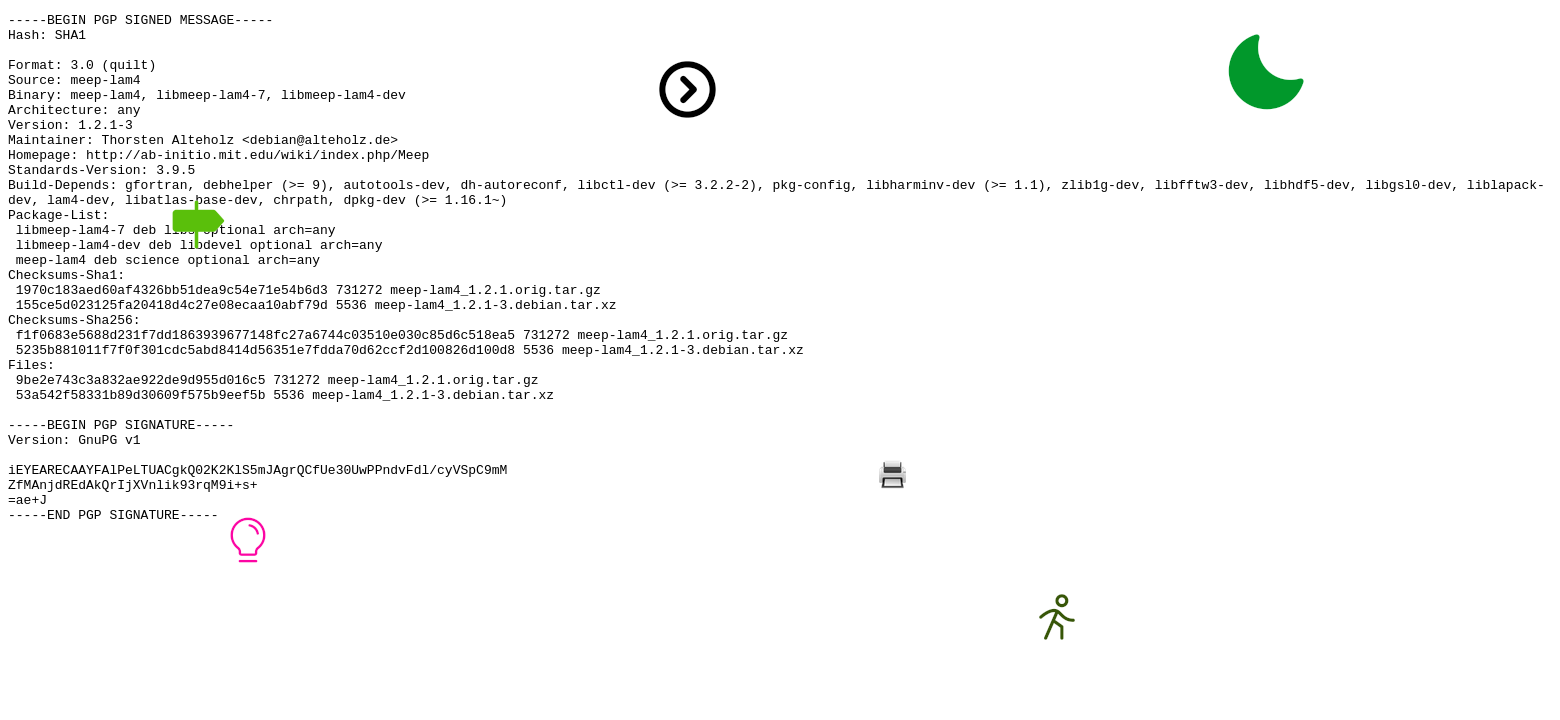  What do you see at coordinates (1057, 617) in the screenshot?
I see `indicates walking directions or pedestrian mode` at bounding box center [1057, 617].